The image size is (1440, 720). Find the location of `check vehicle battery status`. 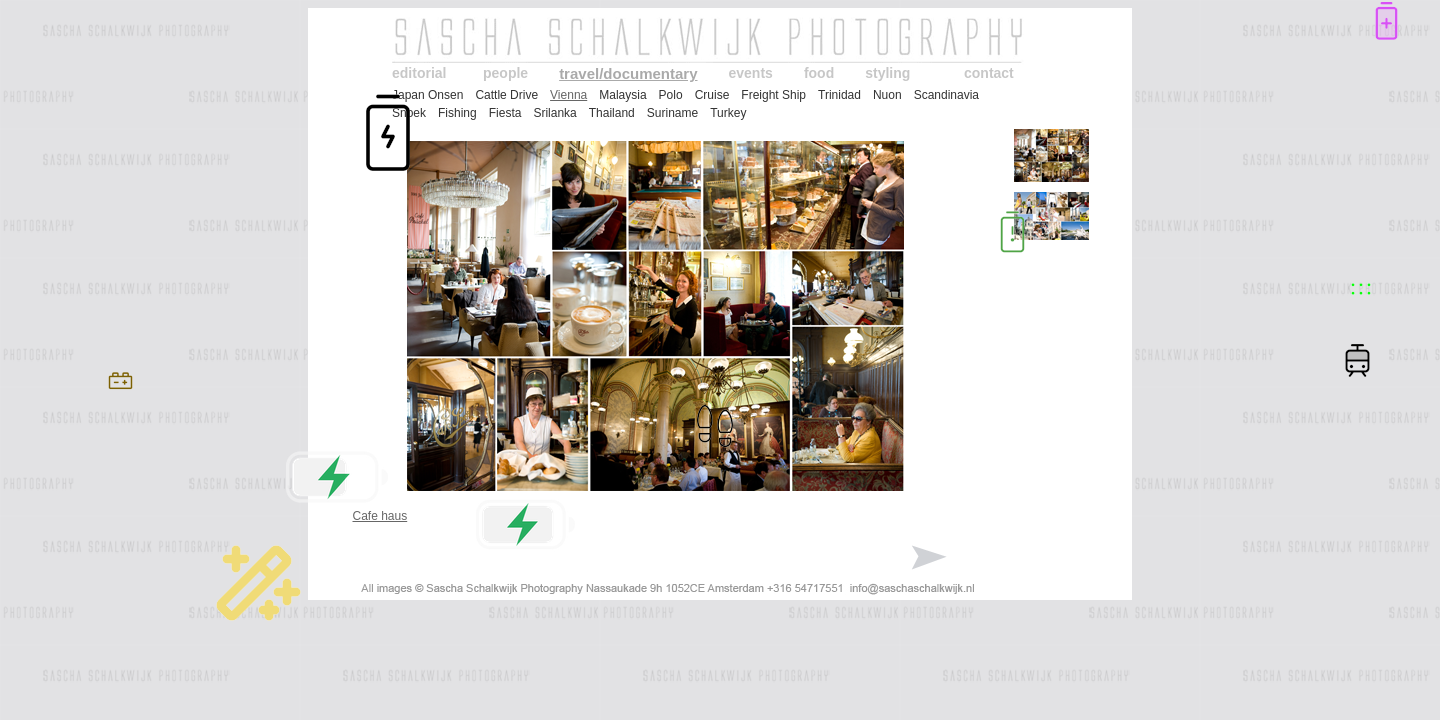

check vehicle battery status is located at coordinates (120, 381).